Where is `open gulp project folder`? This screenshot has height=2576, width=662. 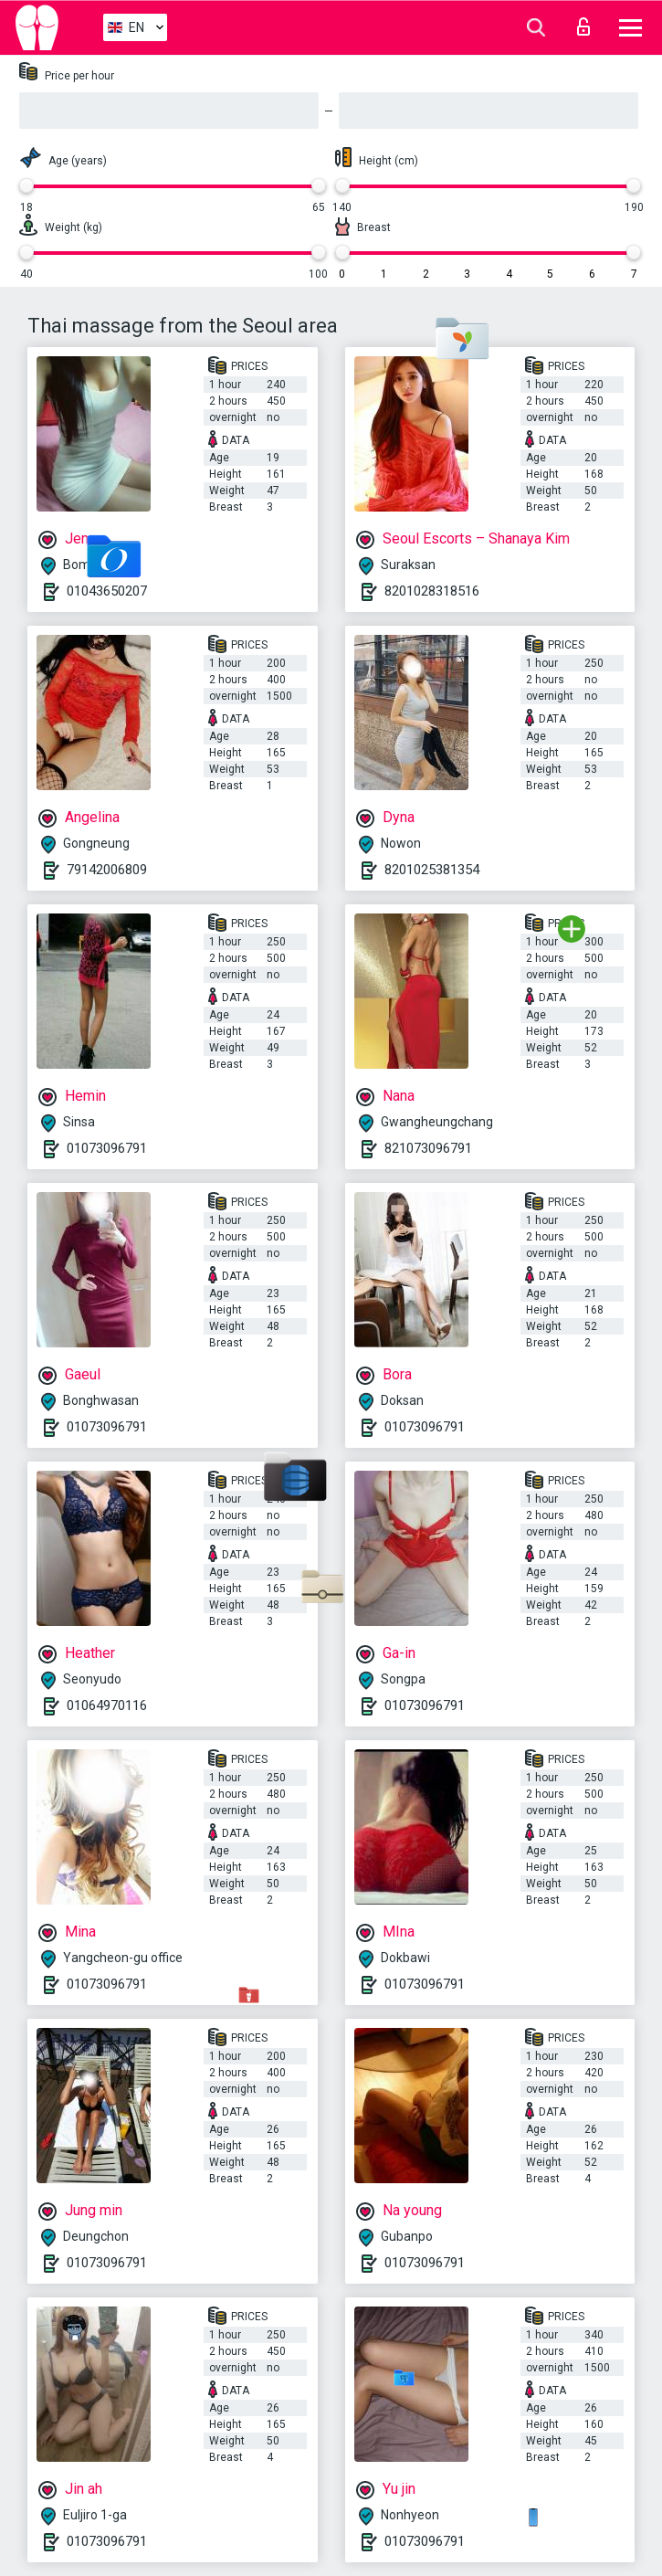
open gulp project folder is located at coordinates (248, 1995).